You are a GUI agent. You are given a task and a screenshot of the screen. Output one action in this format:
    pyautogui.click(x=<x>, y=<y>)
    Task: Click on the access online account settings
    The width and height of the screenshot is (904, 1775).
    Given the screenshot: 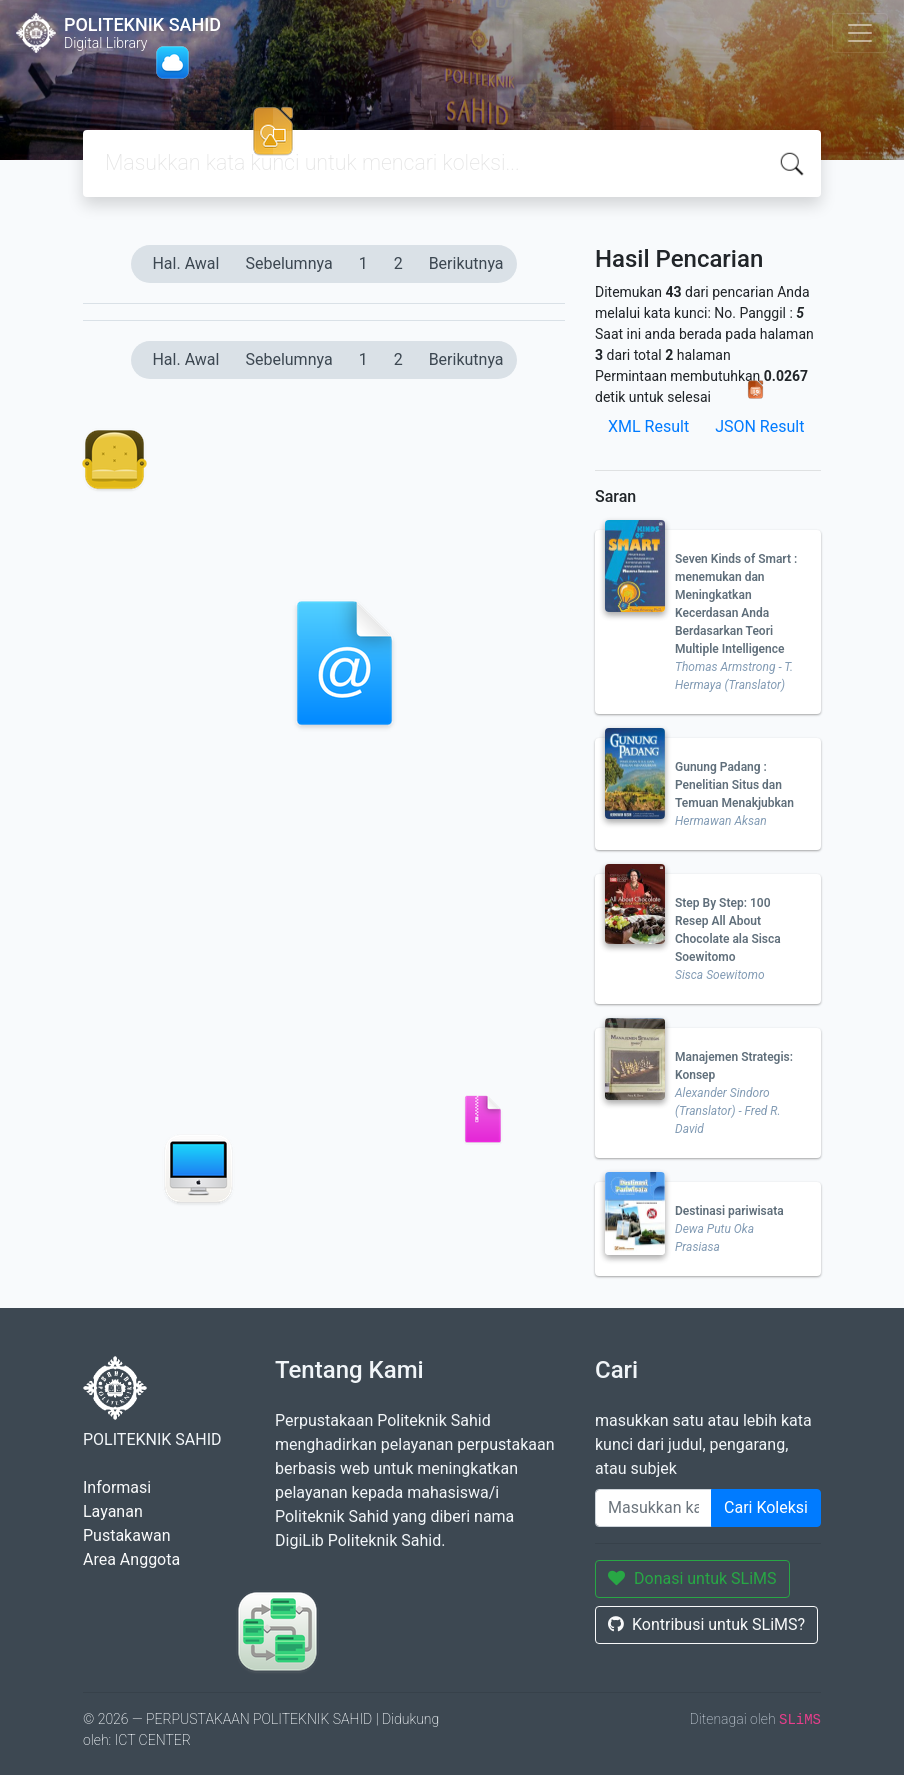 What is the action you would take?
    pyautogui.click(x=172, y=62)
    